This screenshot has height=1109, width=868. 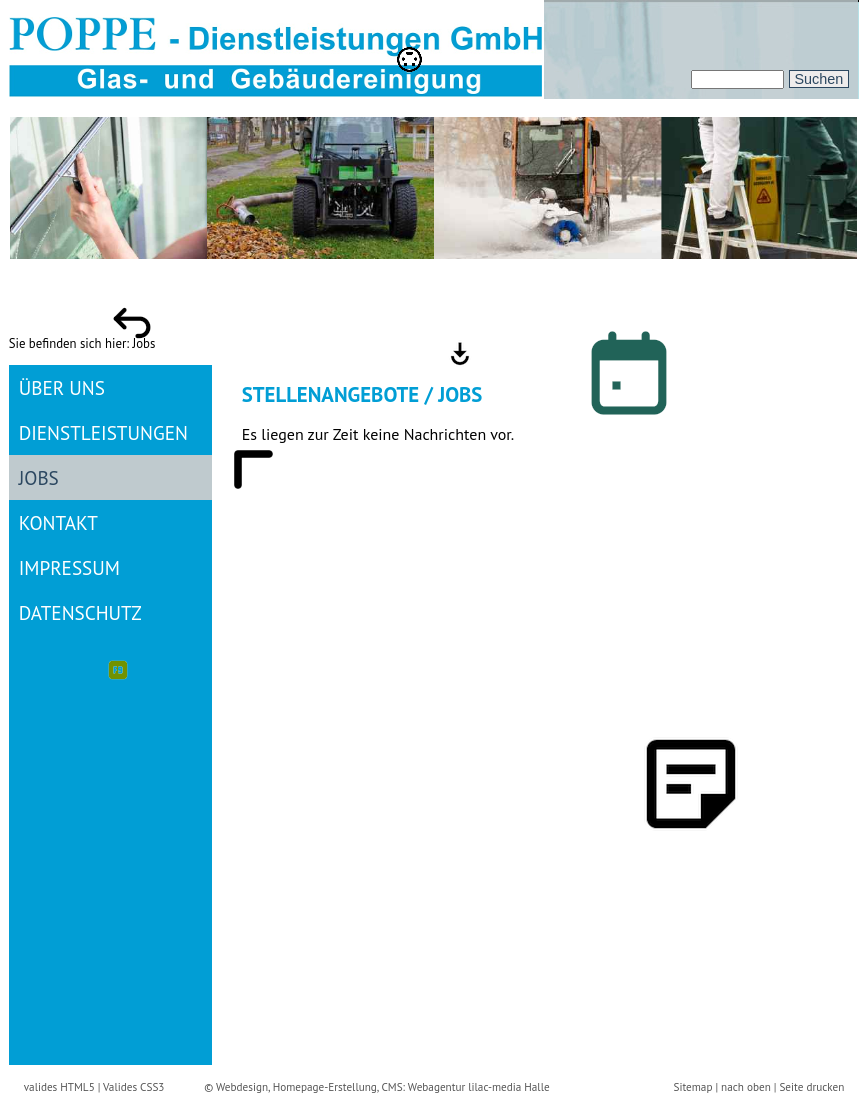 What do you see at coordinates (691, 784) in the screenshot?
I see `create a new note` at bounding box center [691, 784].